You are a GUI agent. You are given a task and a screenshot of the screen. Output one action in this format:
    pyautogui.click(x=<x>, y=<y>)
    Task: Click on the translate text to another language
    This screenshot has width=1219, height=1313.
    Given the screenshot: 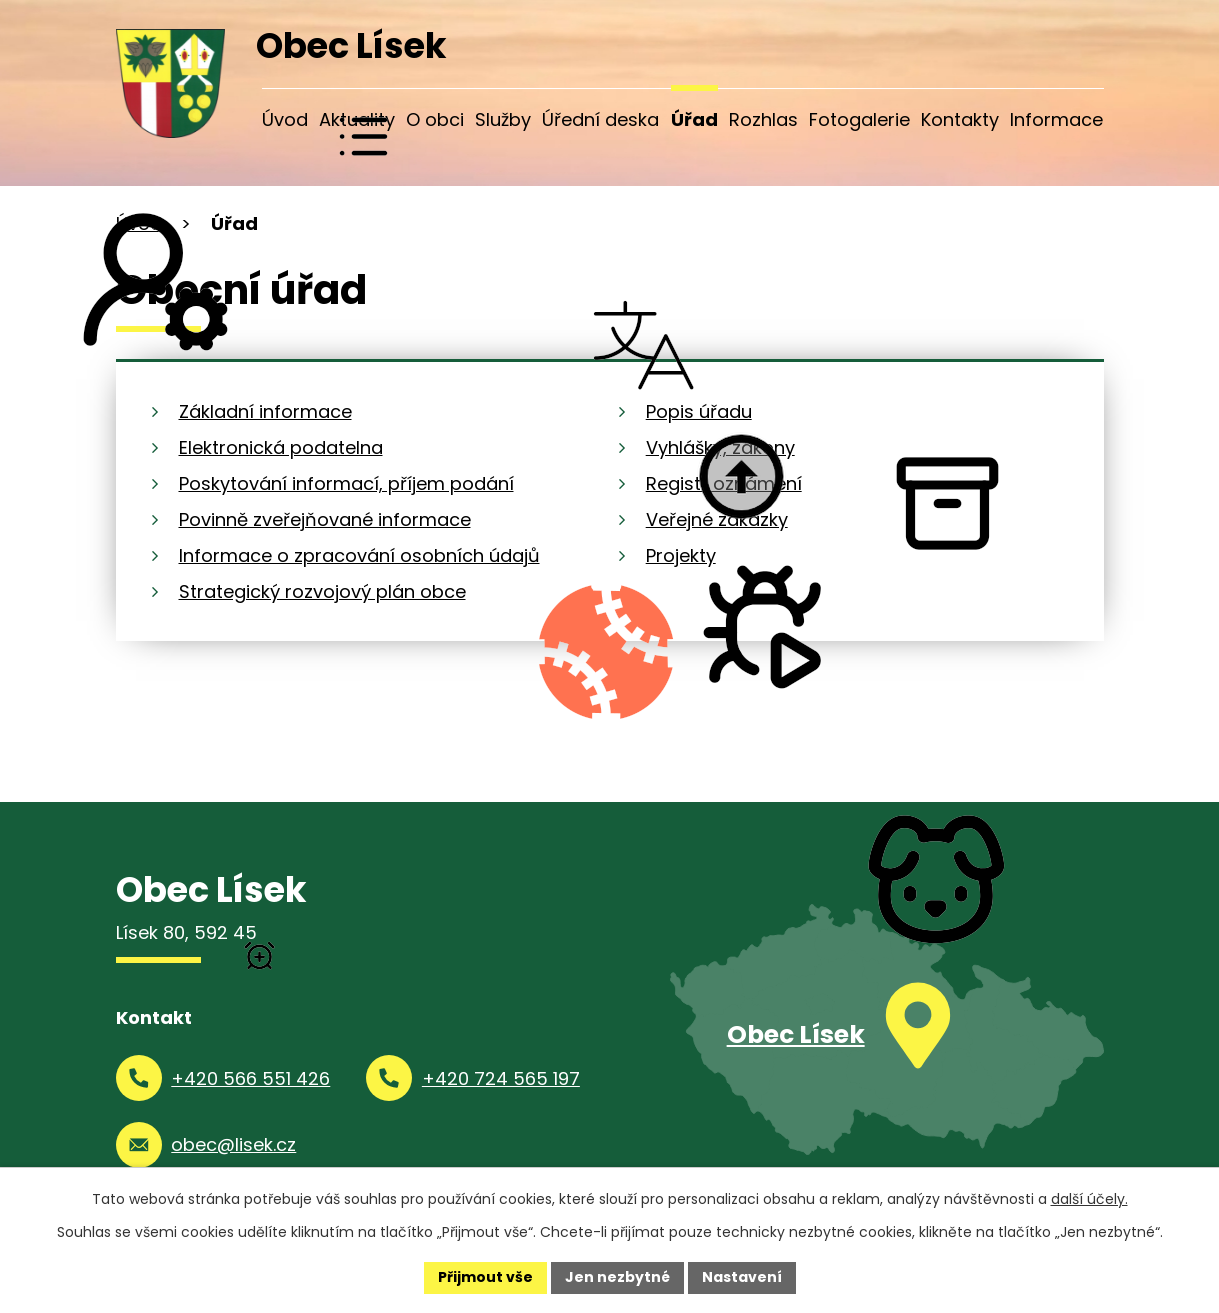 What is the action you would take?
    pyautogui.click(x=640, y=347)
    